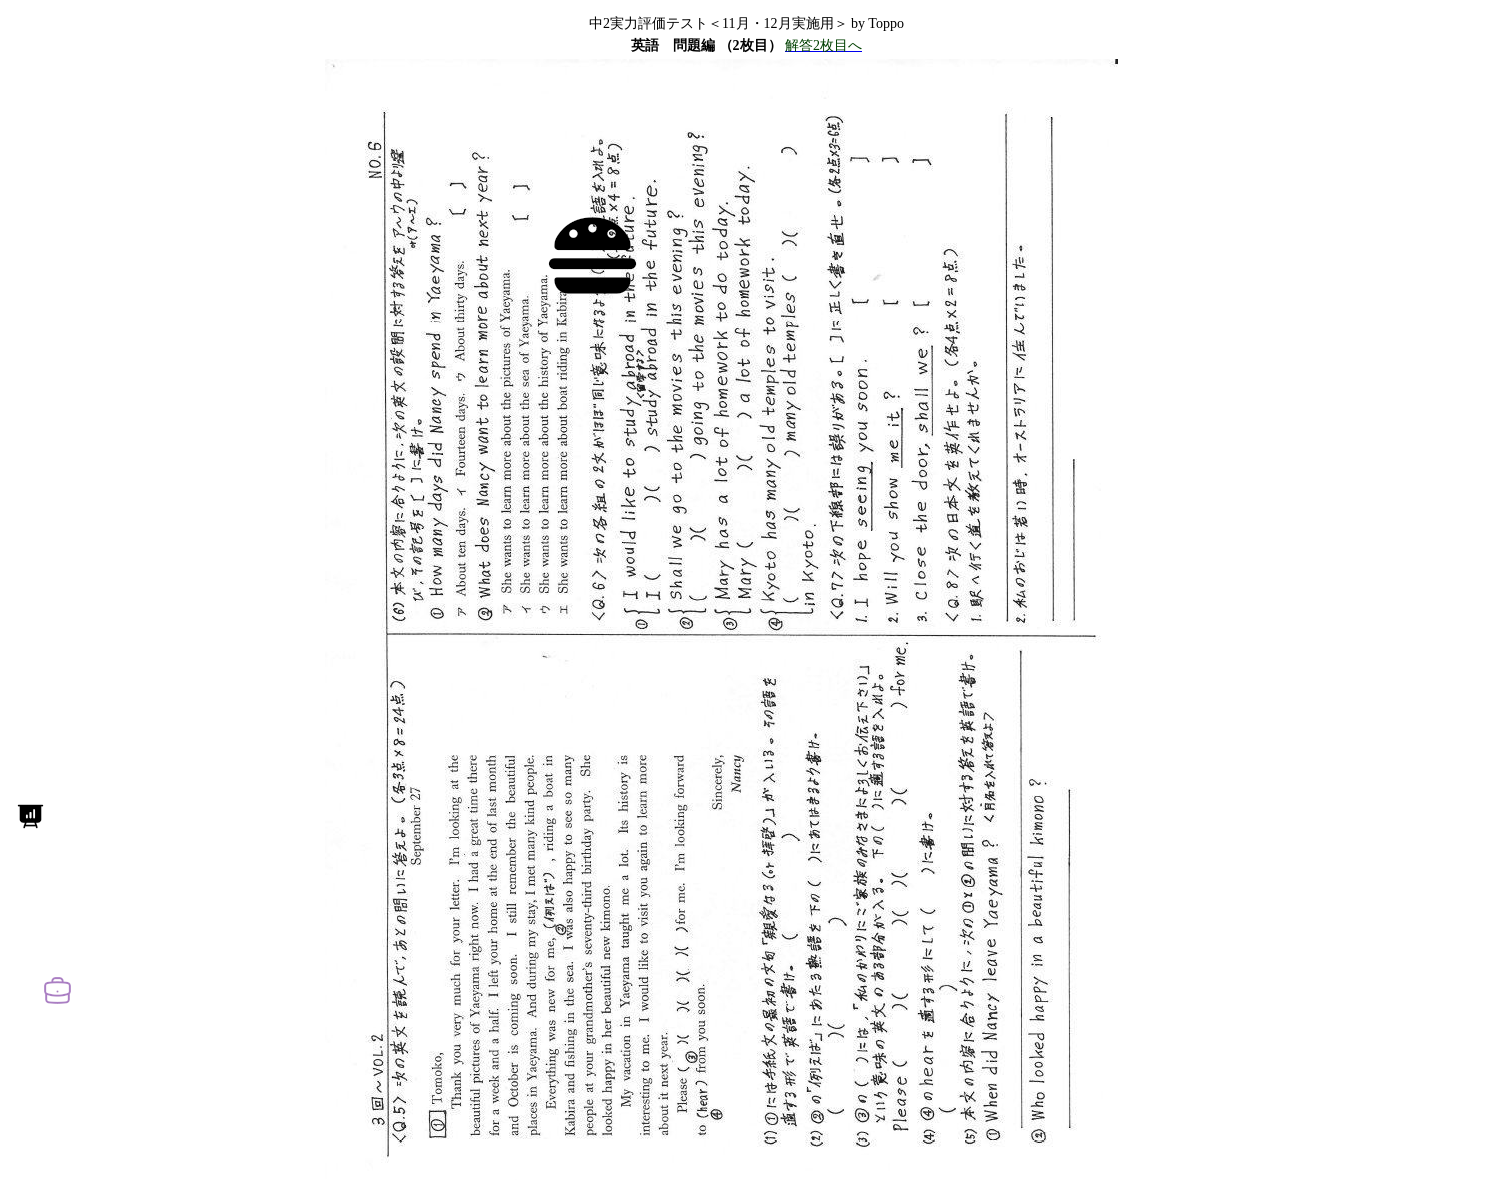  Describe the element at coordinates (592, 255) in the screenshot. I see `access food or restaurant options` at that location.